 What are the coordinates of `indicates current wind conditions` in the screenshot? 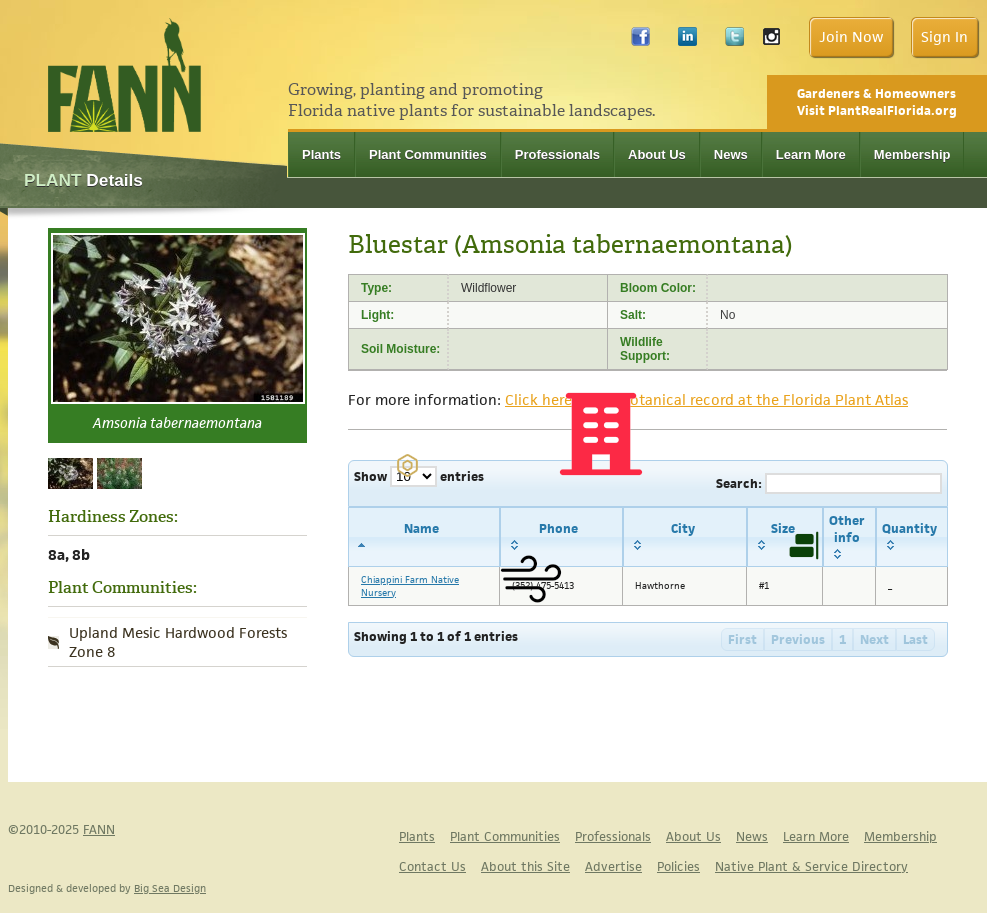 It's located at (531, 579).